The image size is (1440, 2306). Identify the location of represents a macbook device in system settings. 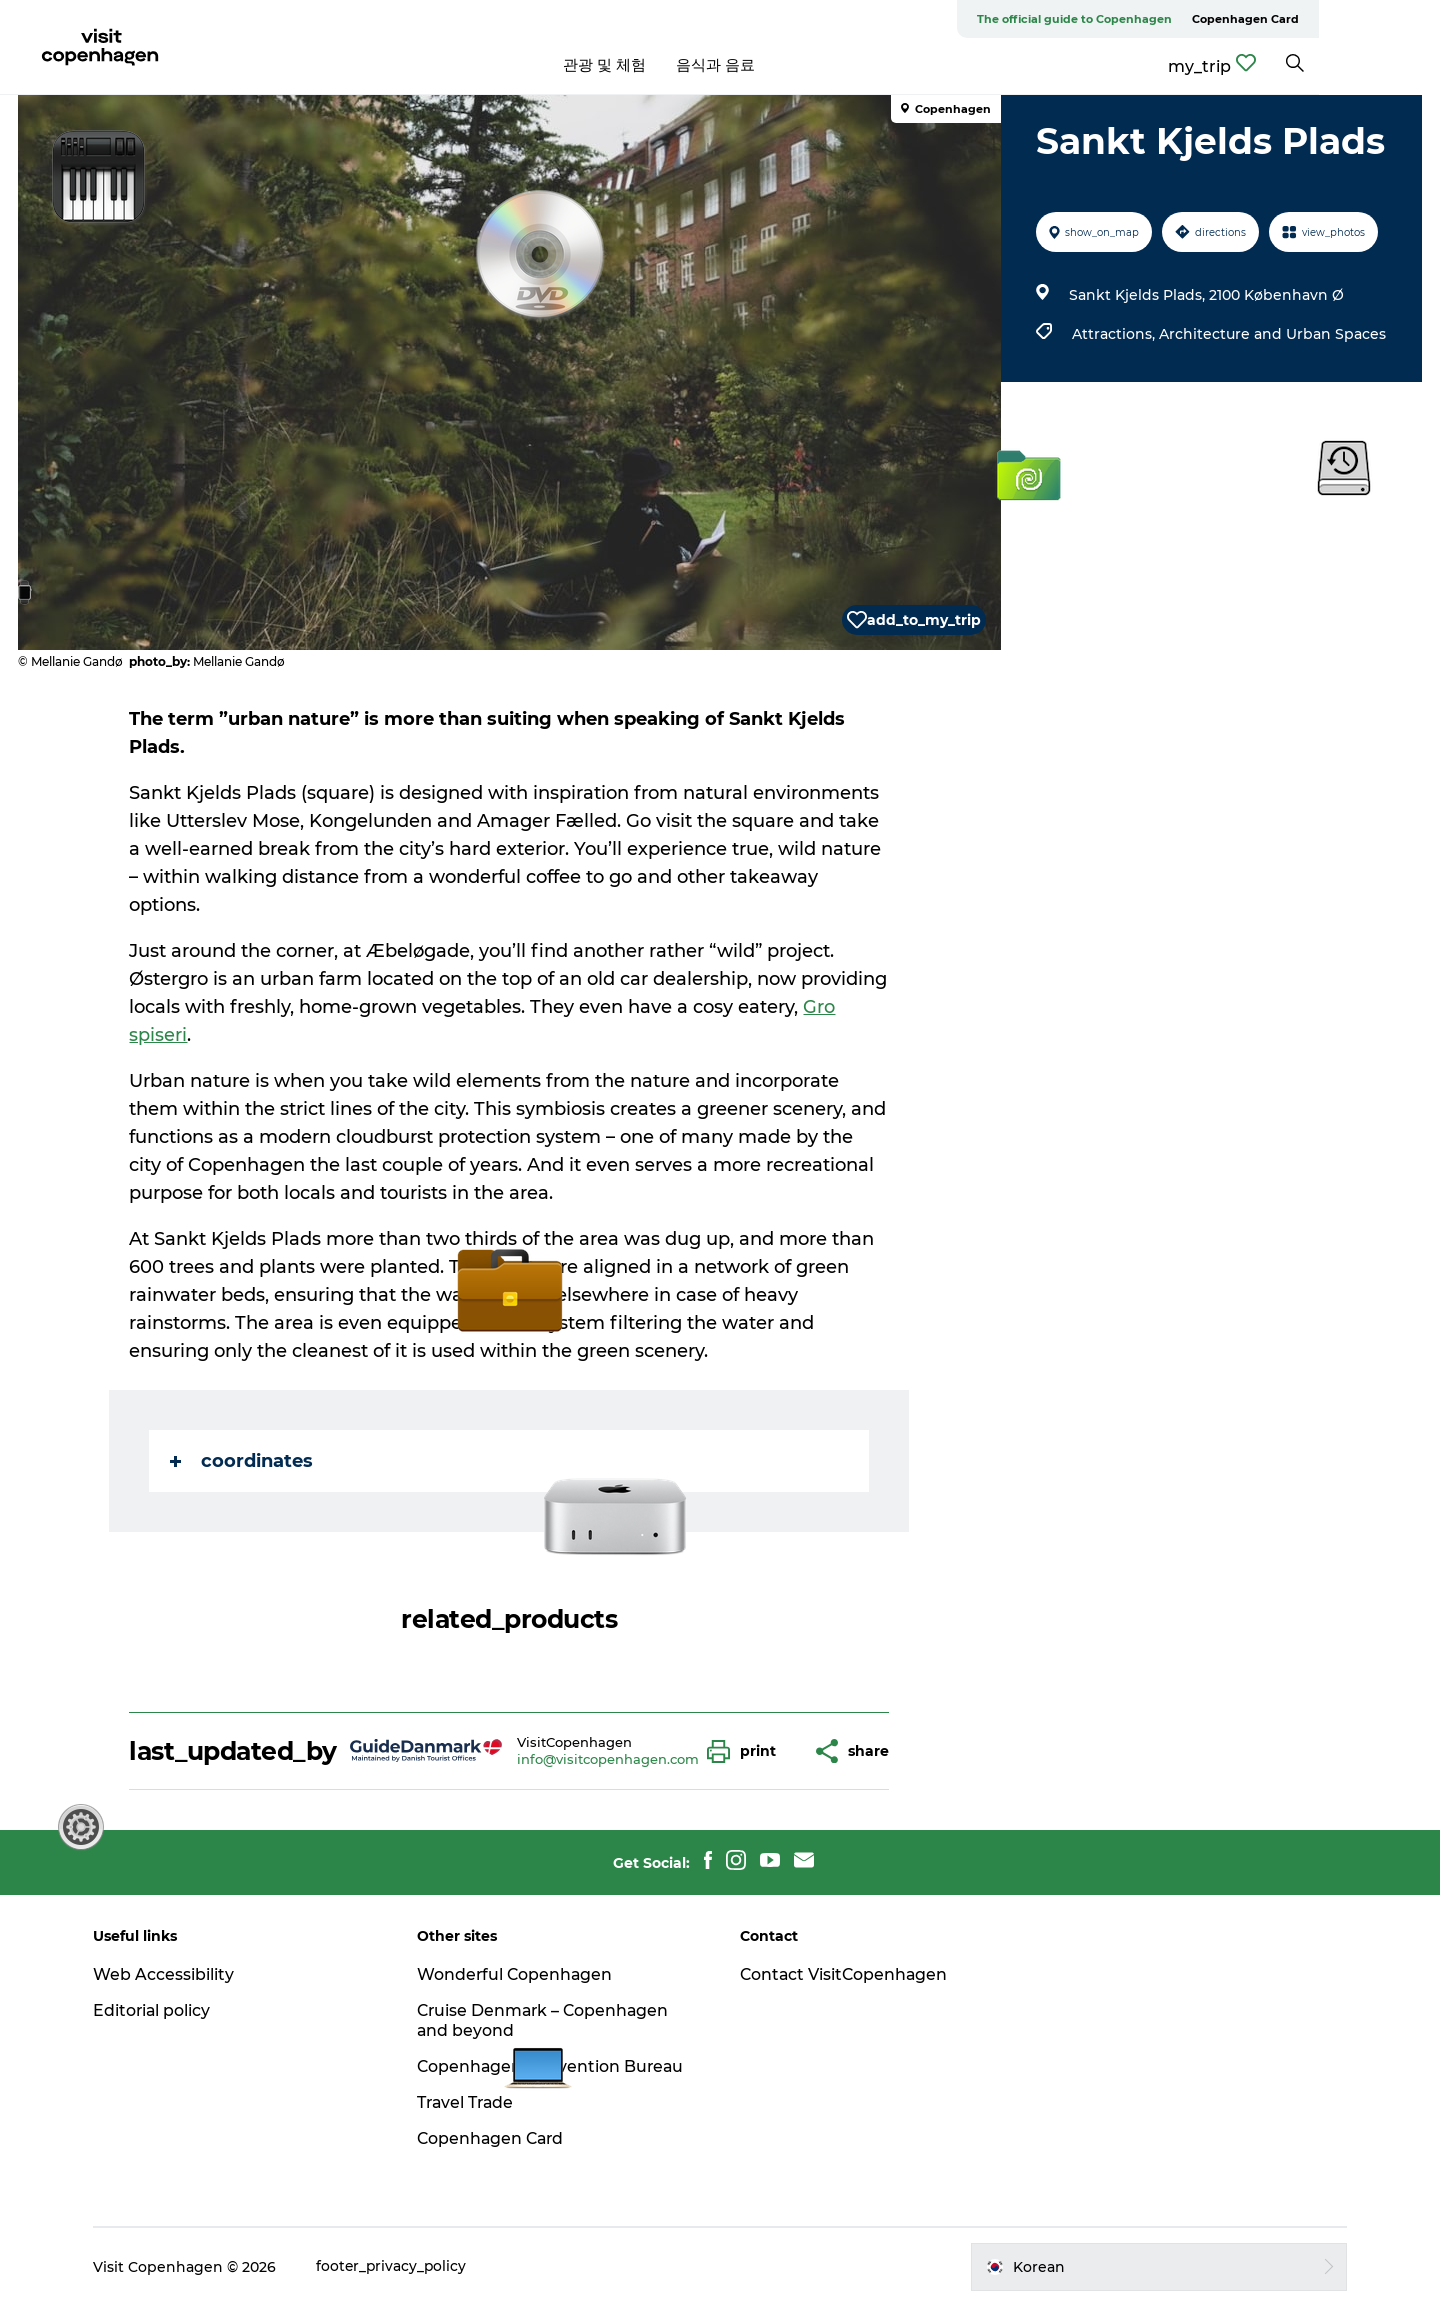
(538, 2062).